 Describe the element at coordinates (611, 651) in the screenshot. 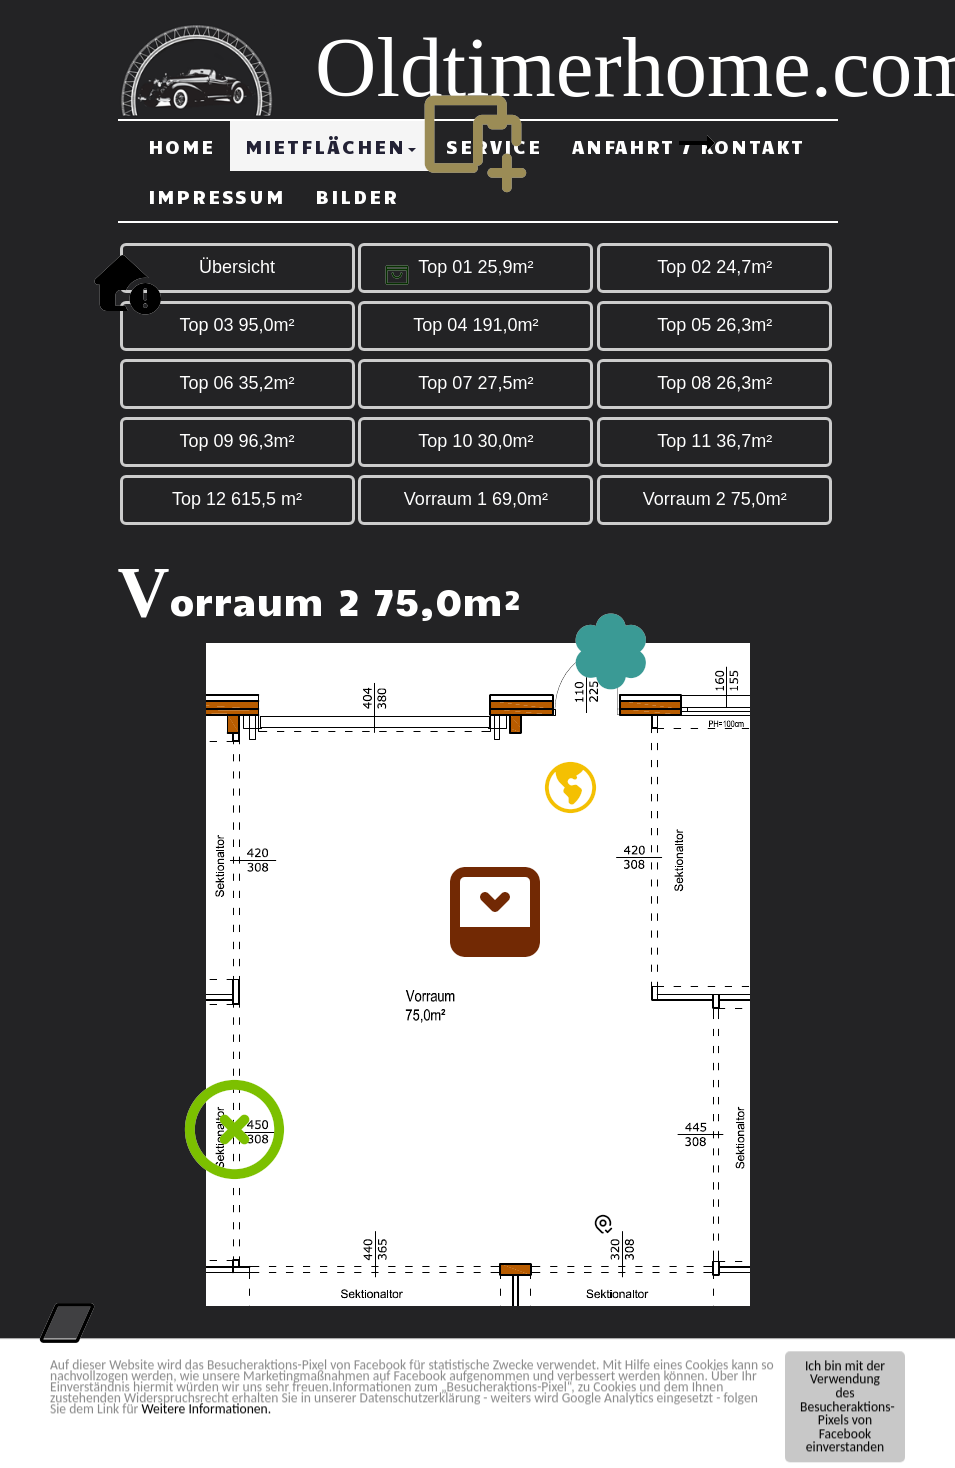

I see `indicates a michelin-starred restaurant or venue` at that location.